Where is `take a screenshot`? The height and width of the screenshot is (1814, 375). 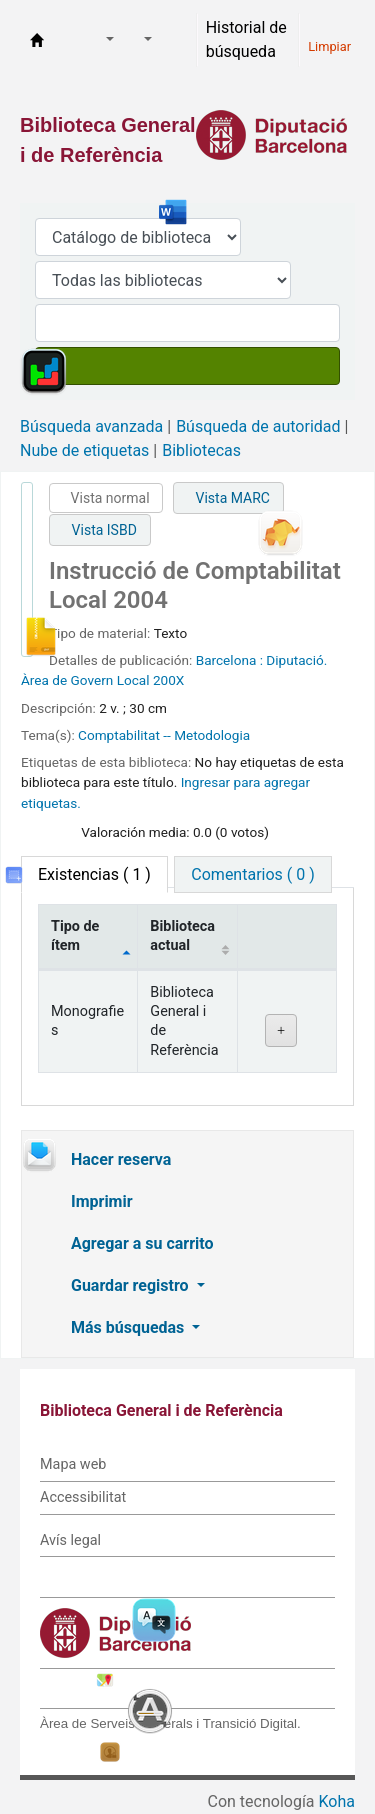 take a screenshot is located at coordinates (14, 875).